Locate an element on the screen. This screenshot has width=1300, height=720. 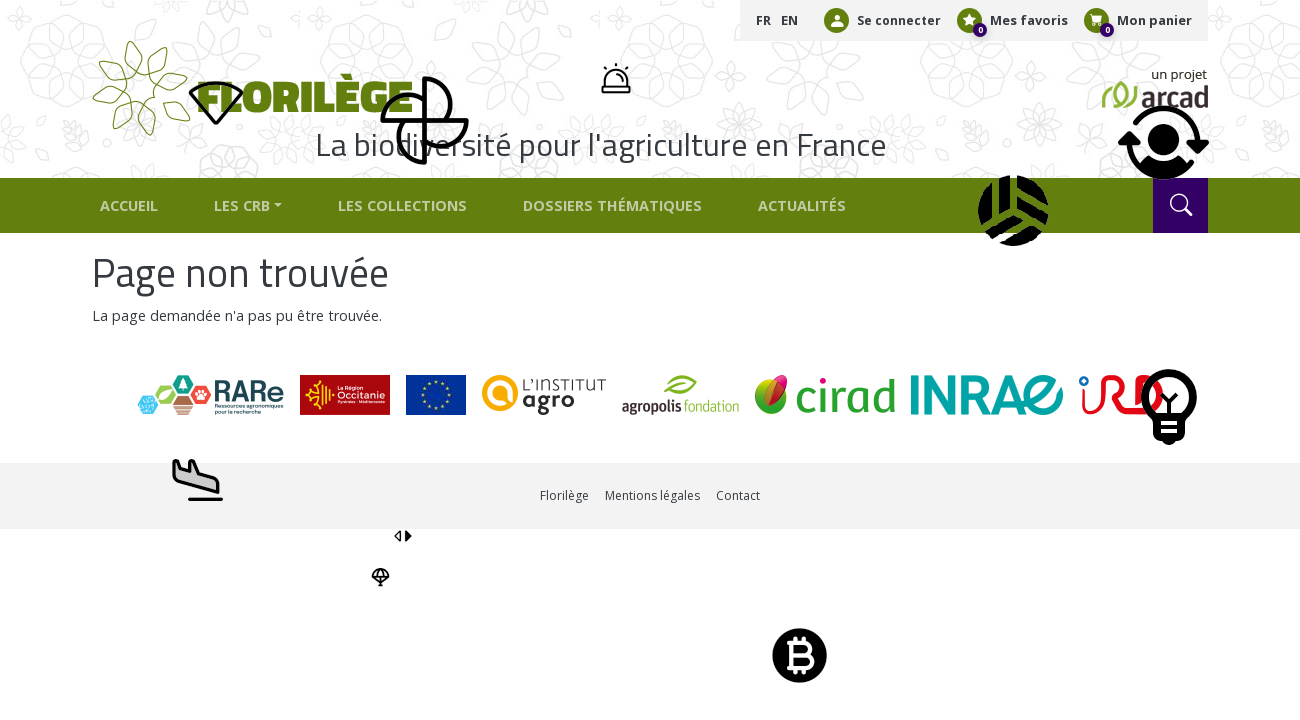
indicates an active alert or warning is located at coordinates (616, 81).